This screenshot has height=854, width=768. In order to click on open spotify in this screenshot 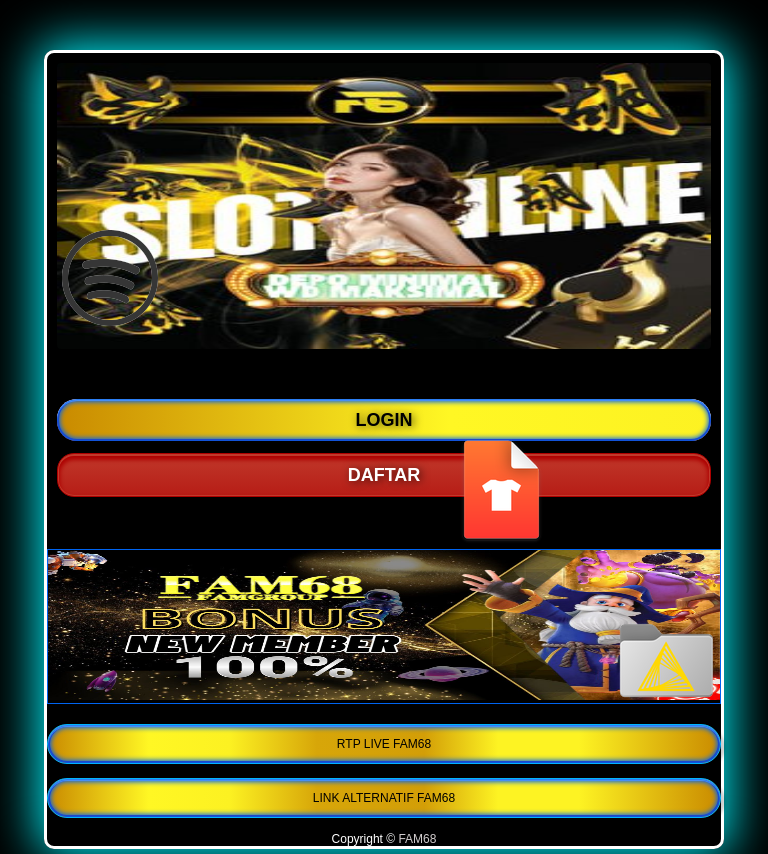, I will do `click(110, 278)`.